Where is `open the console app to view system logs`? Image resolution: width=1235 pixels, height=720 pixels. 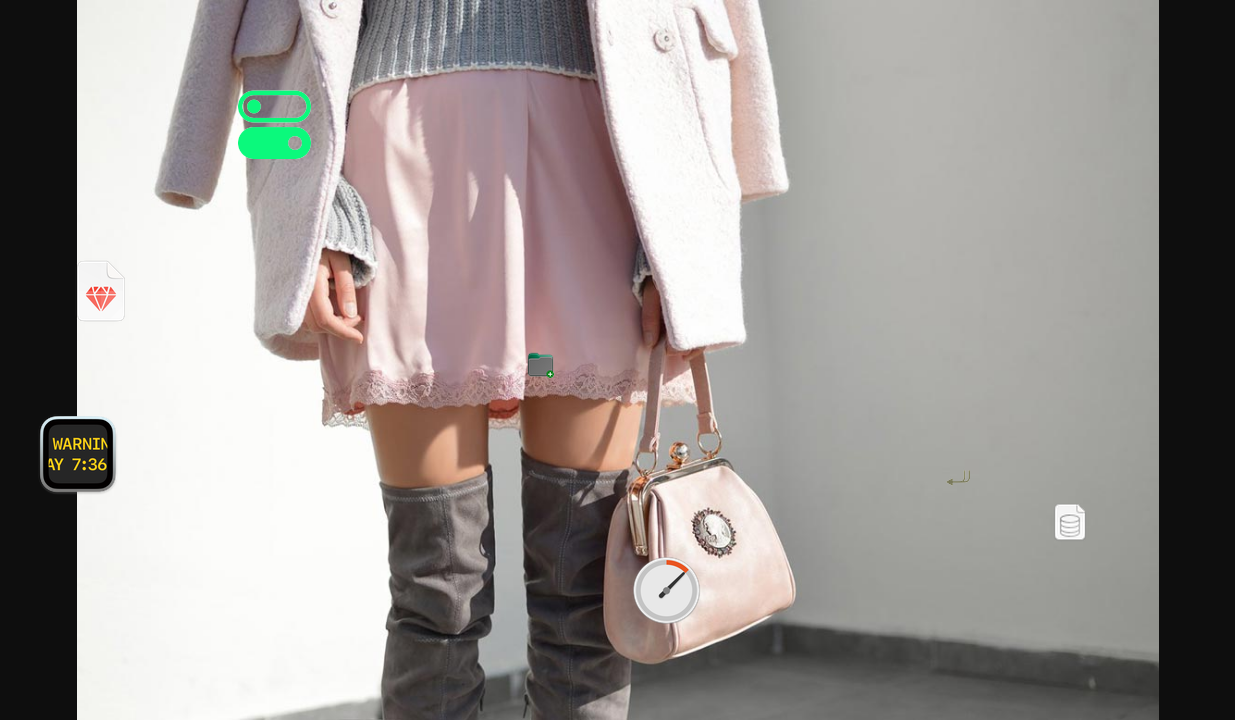
open the console app to view system logs is located at coordinates (78, 454).